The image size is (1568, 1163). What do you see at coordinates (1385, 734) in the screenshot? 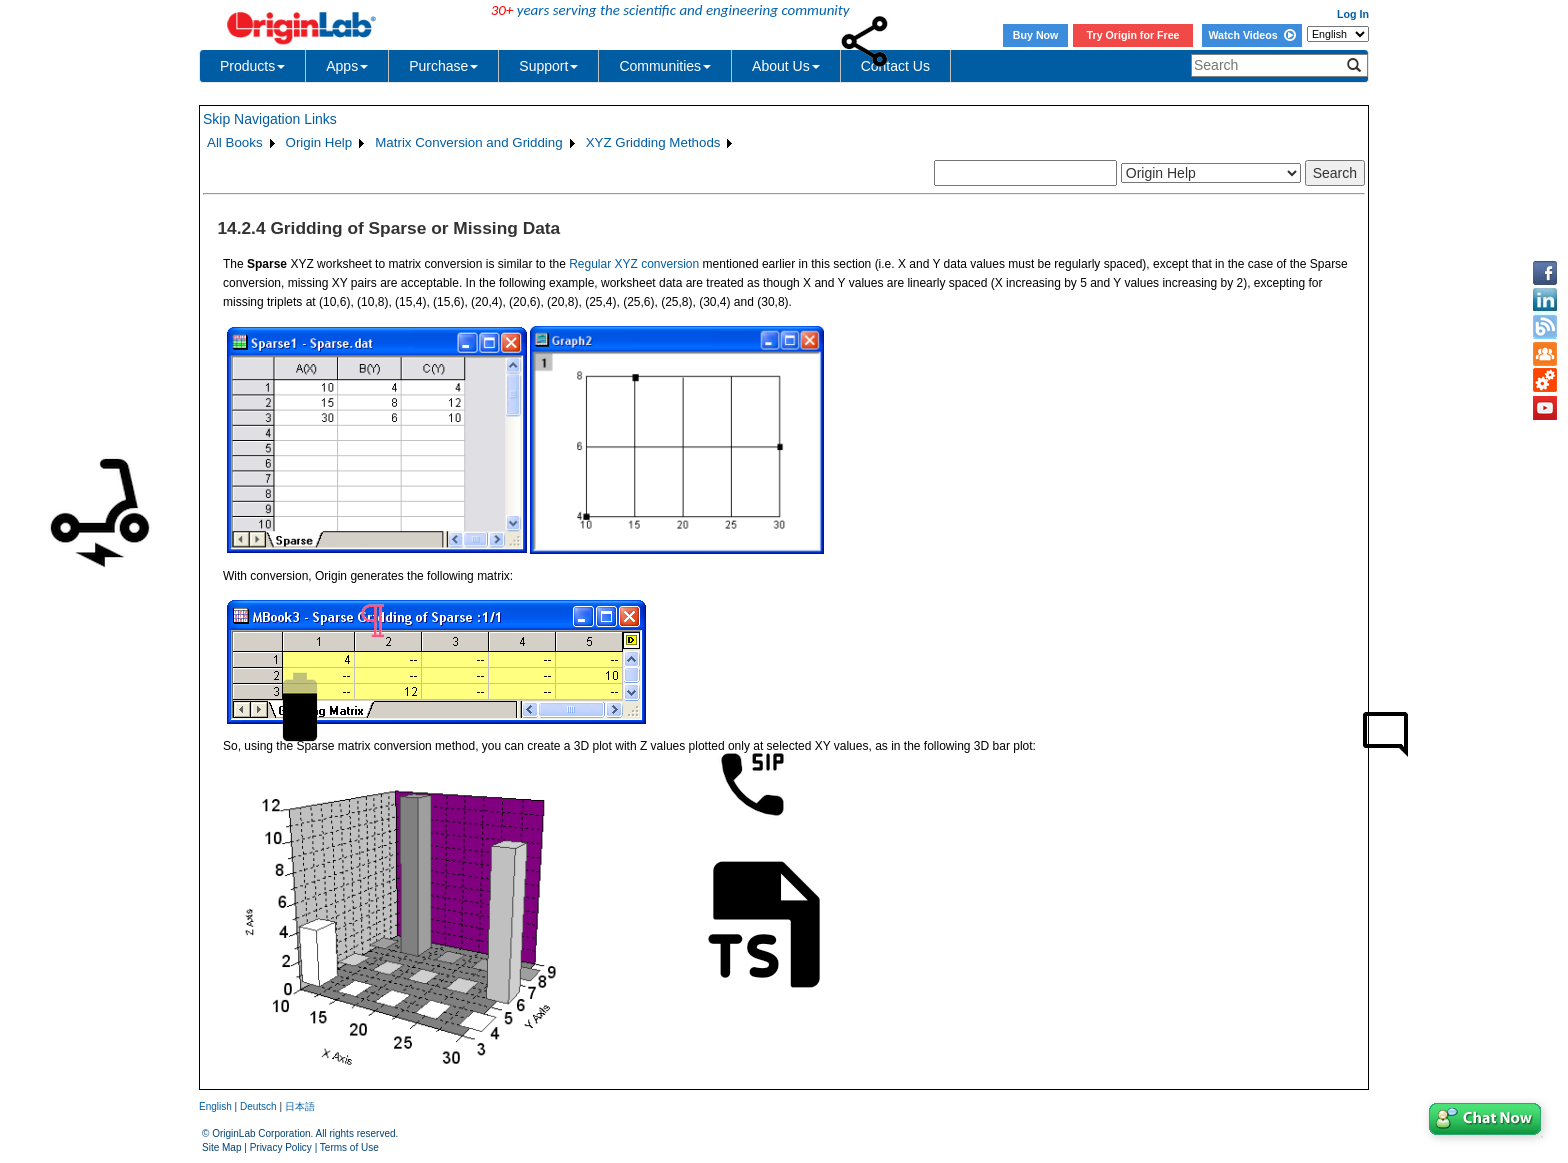
I see `open comments or discussion thread` at bounding box center [1385, 734].